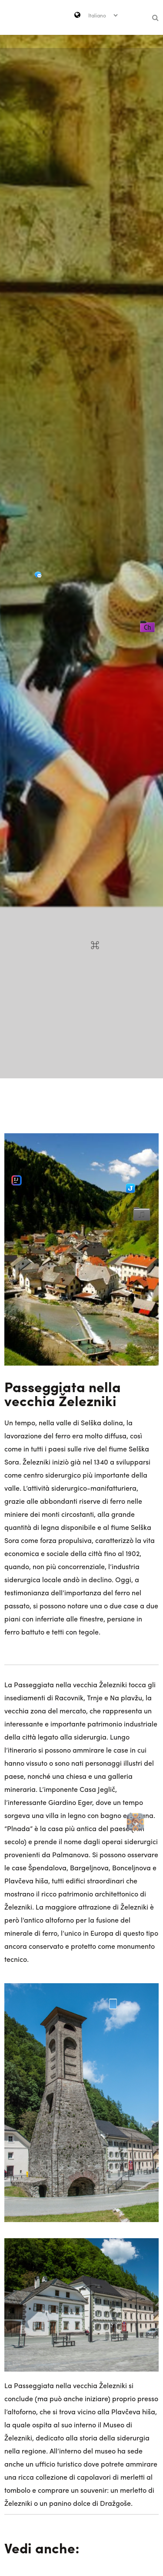  Describe the element at coordinates (142, 1214) in the screenshot. I see `open your music files folder` at that location.